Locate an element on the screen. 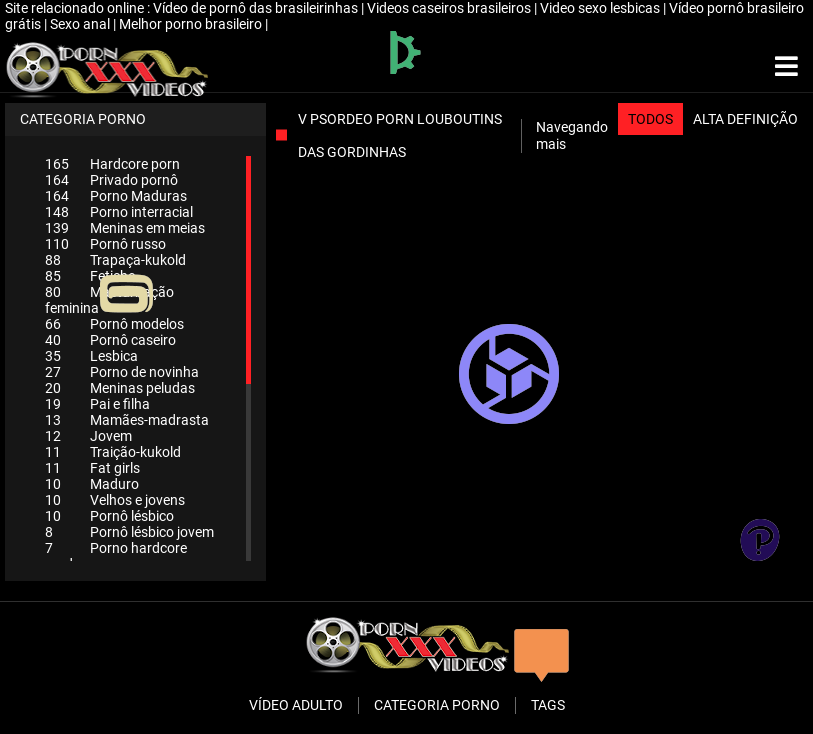 The image size is (813, 734). google container-optimized os logo is located at coordinates (509, 374).